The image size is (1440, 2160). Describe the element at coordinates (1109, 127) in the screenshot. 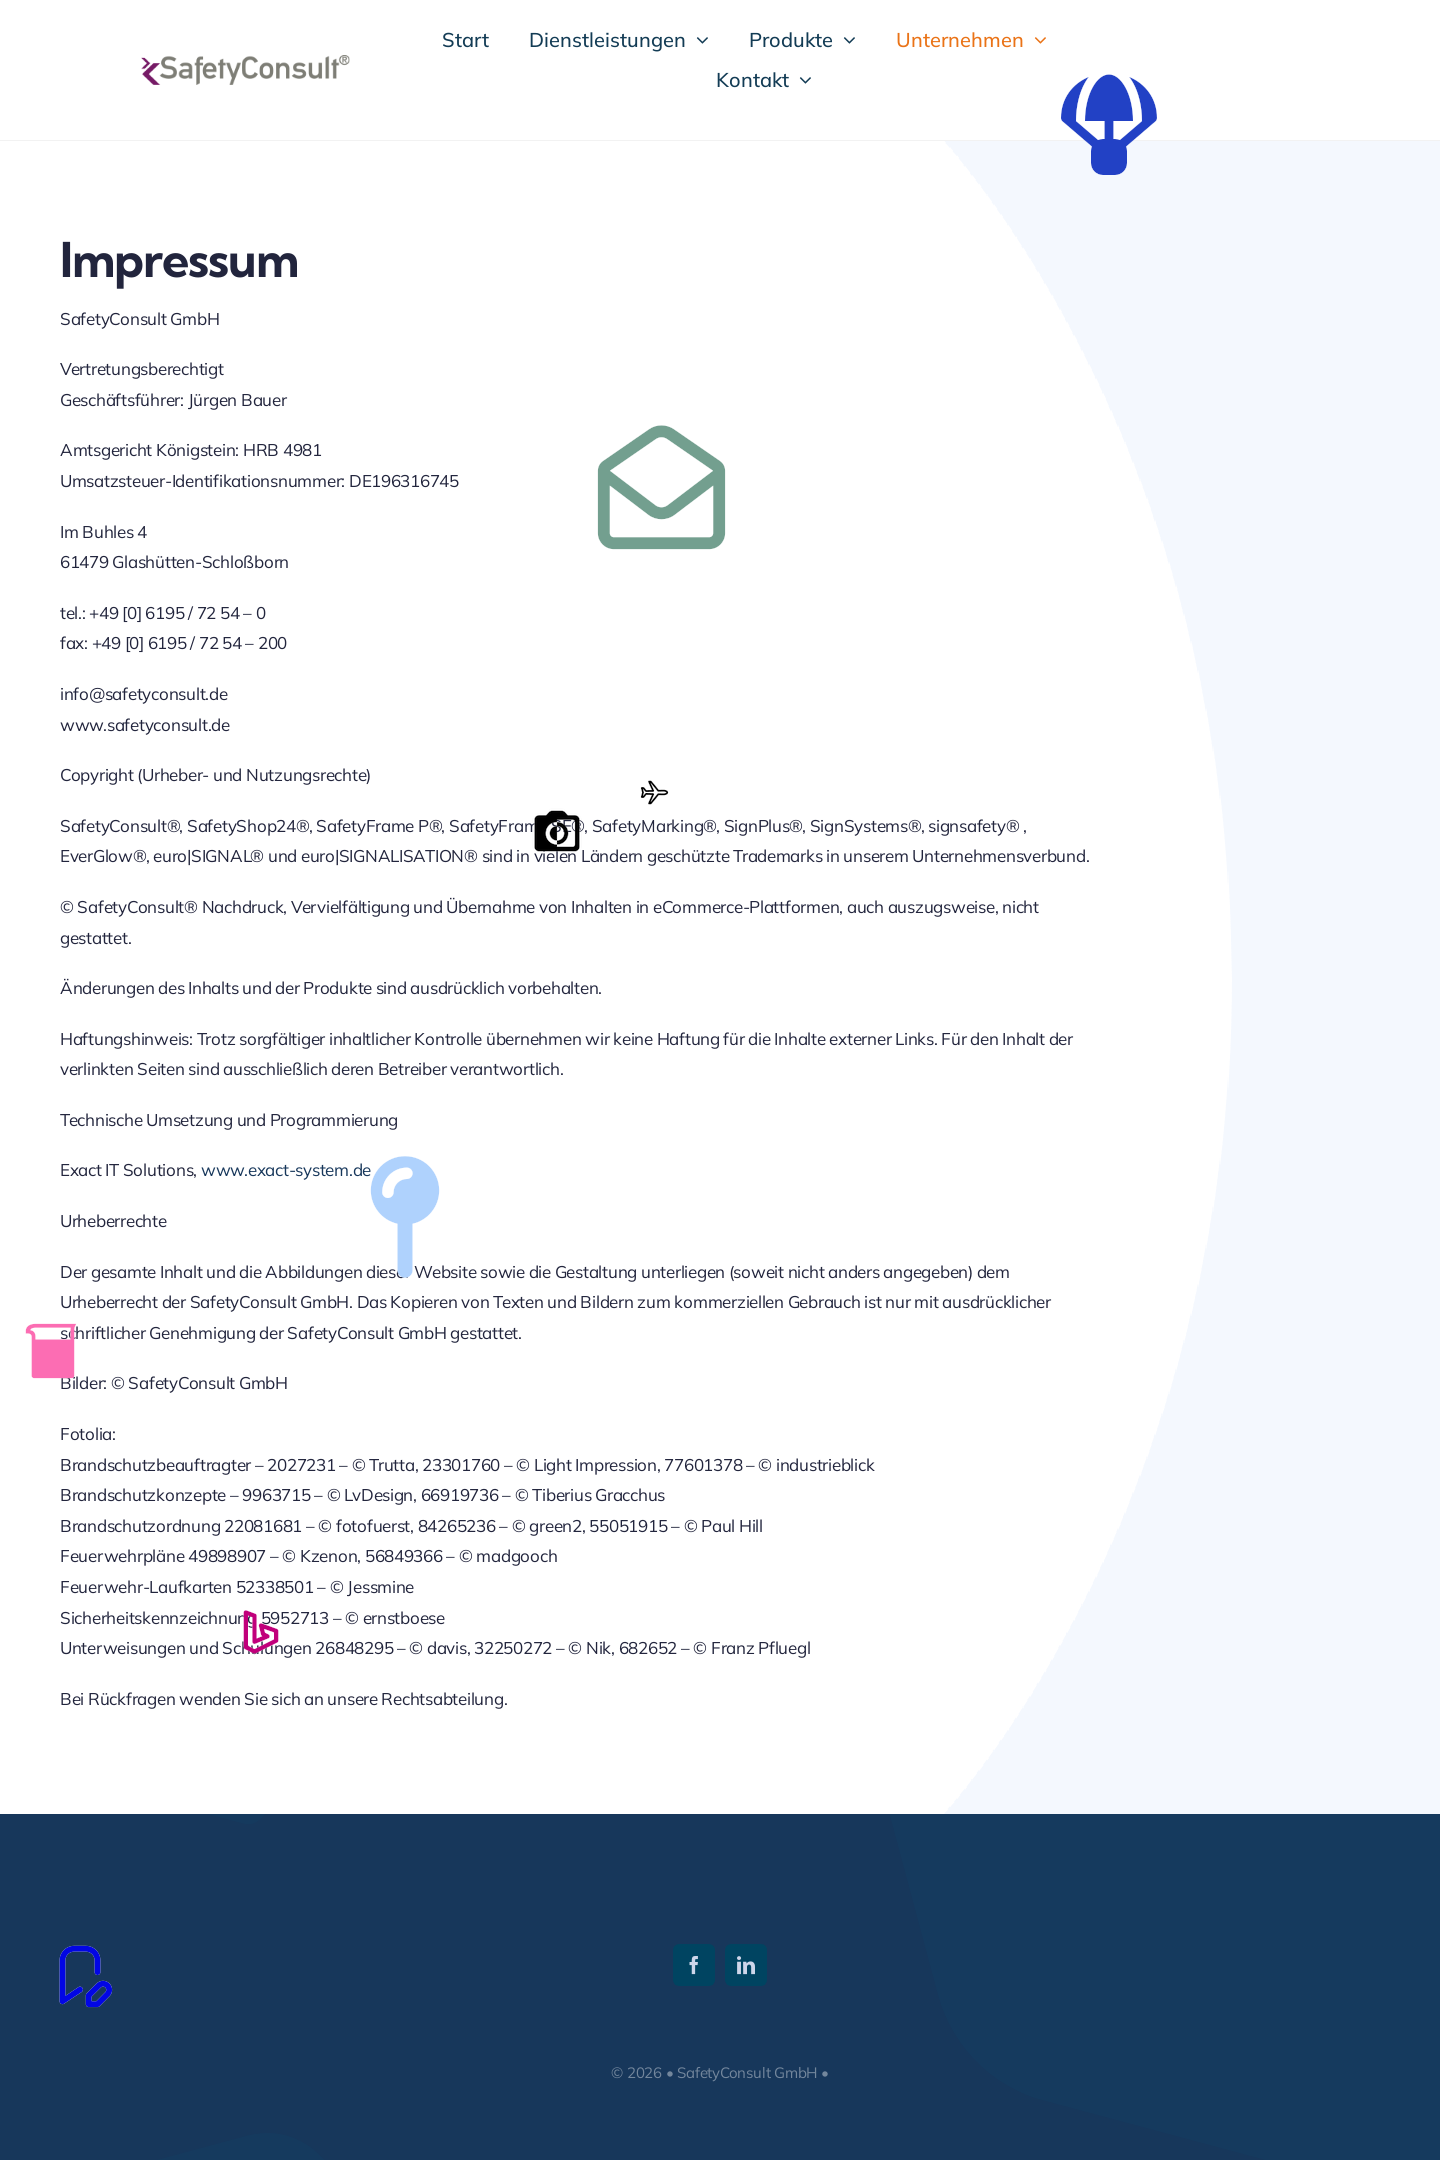

I see `request an airdrop or supply delivery` at that location.